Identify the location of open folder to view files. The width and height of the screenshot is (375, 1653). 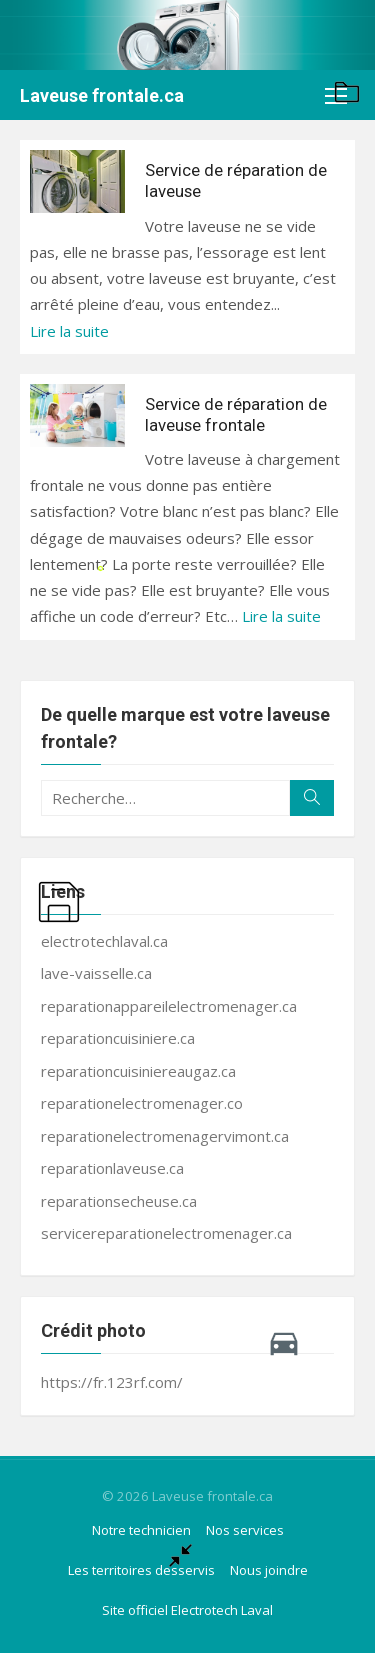
(347, 92).